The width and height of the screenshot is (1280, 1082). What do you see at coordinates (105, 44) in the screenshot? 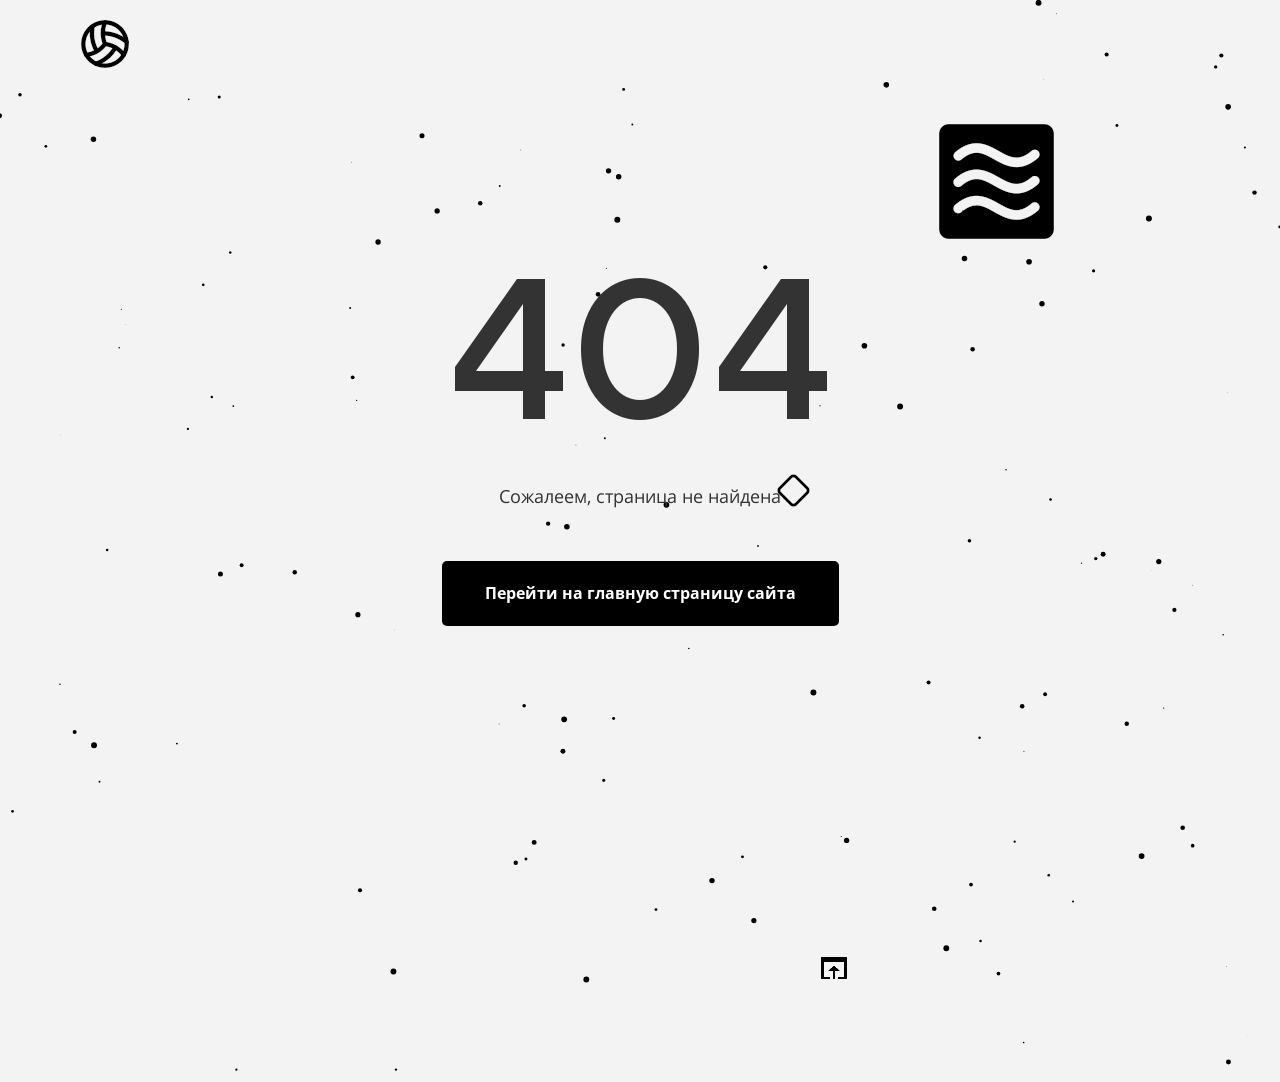
I see `view volleyball or beach sports activities` at bounding box center [105, 44].